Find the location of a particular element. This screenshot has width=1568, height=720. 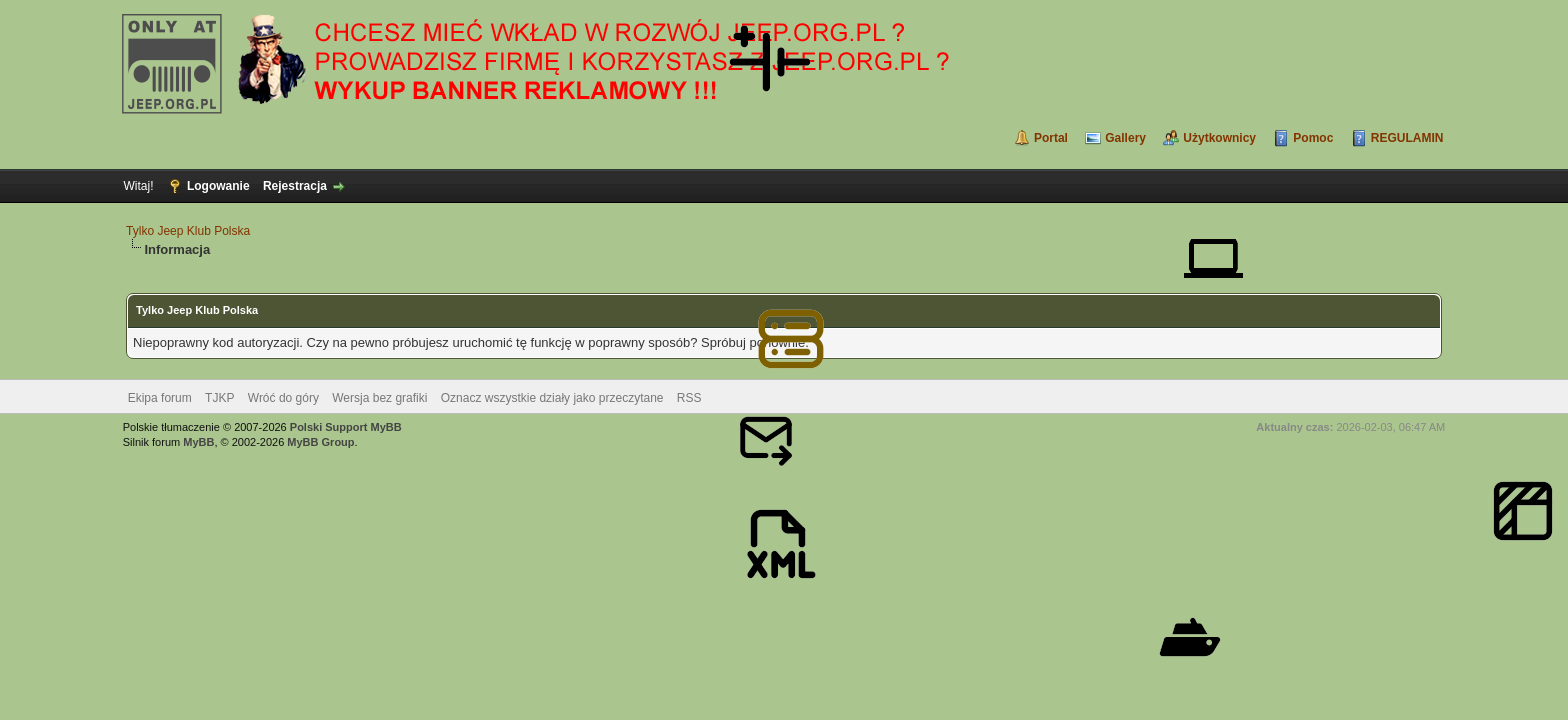

view server status is located at coordinates (791, 339).